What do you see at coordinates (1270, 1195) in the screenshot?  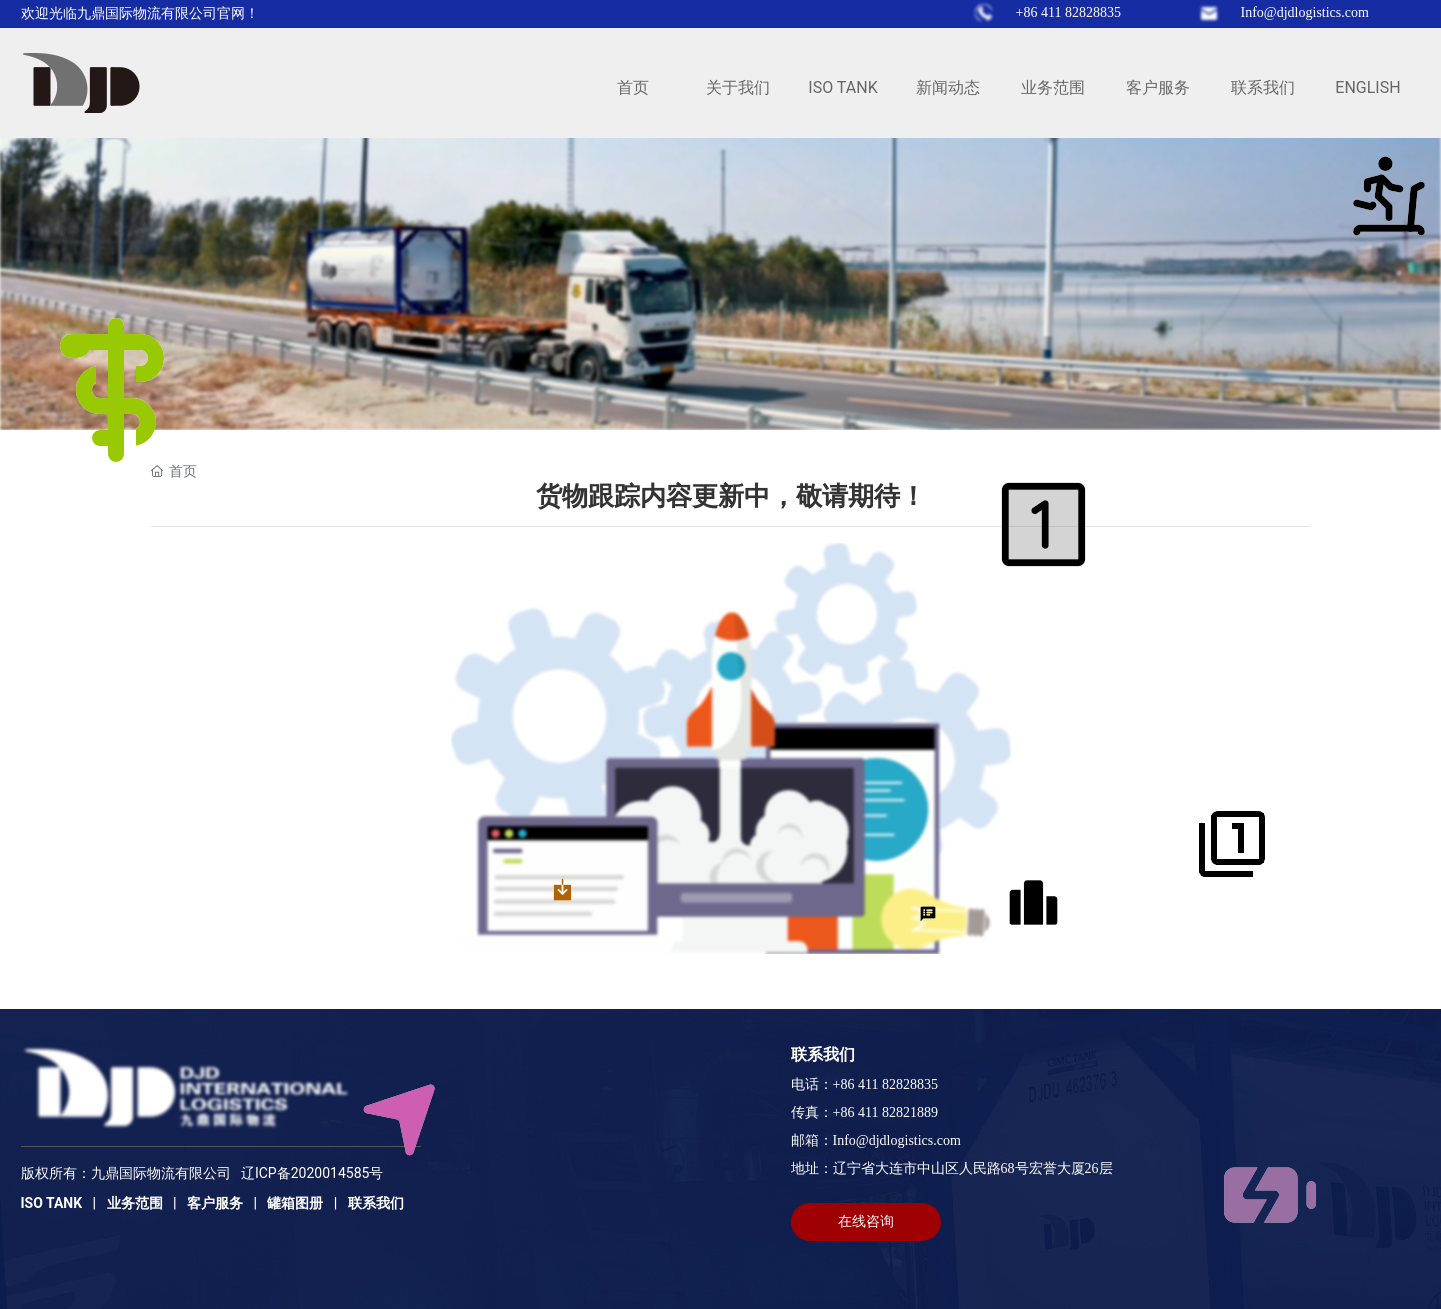 I see `indicates device is currently charging` at bounding box center [1270, 1195].